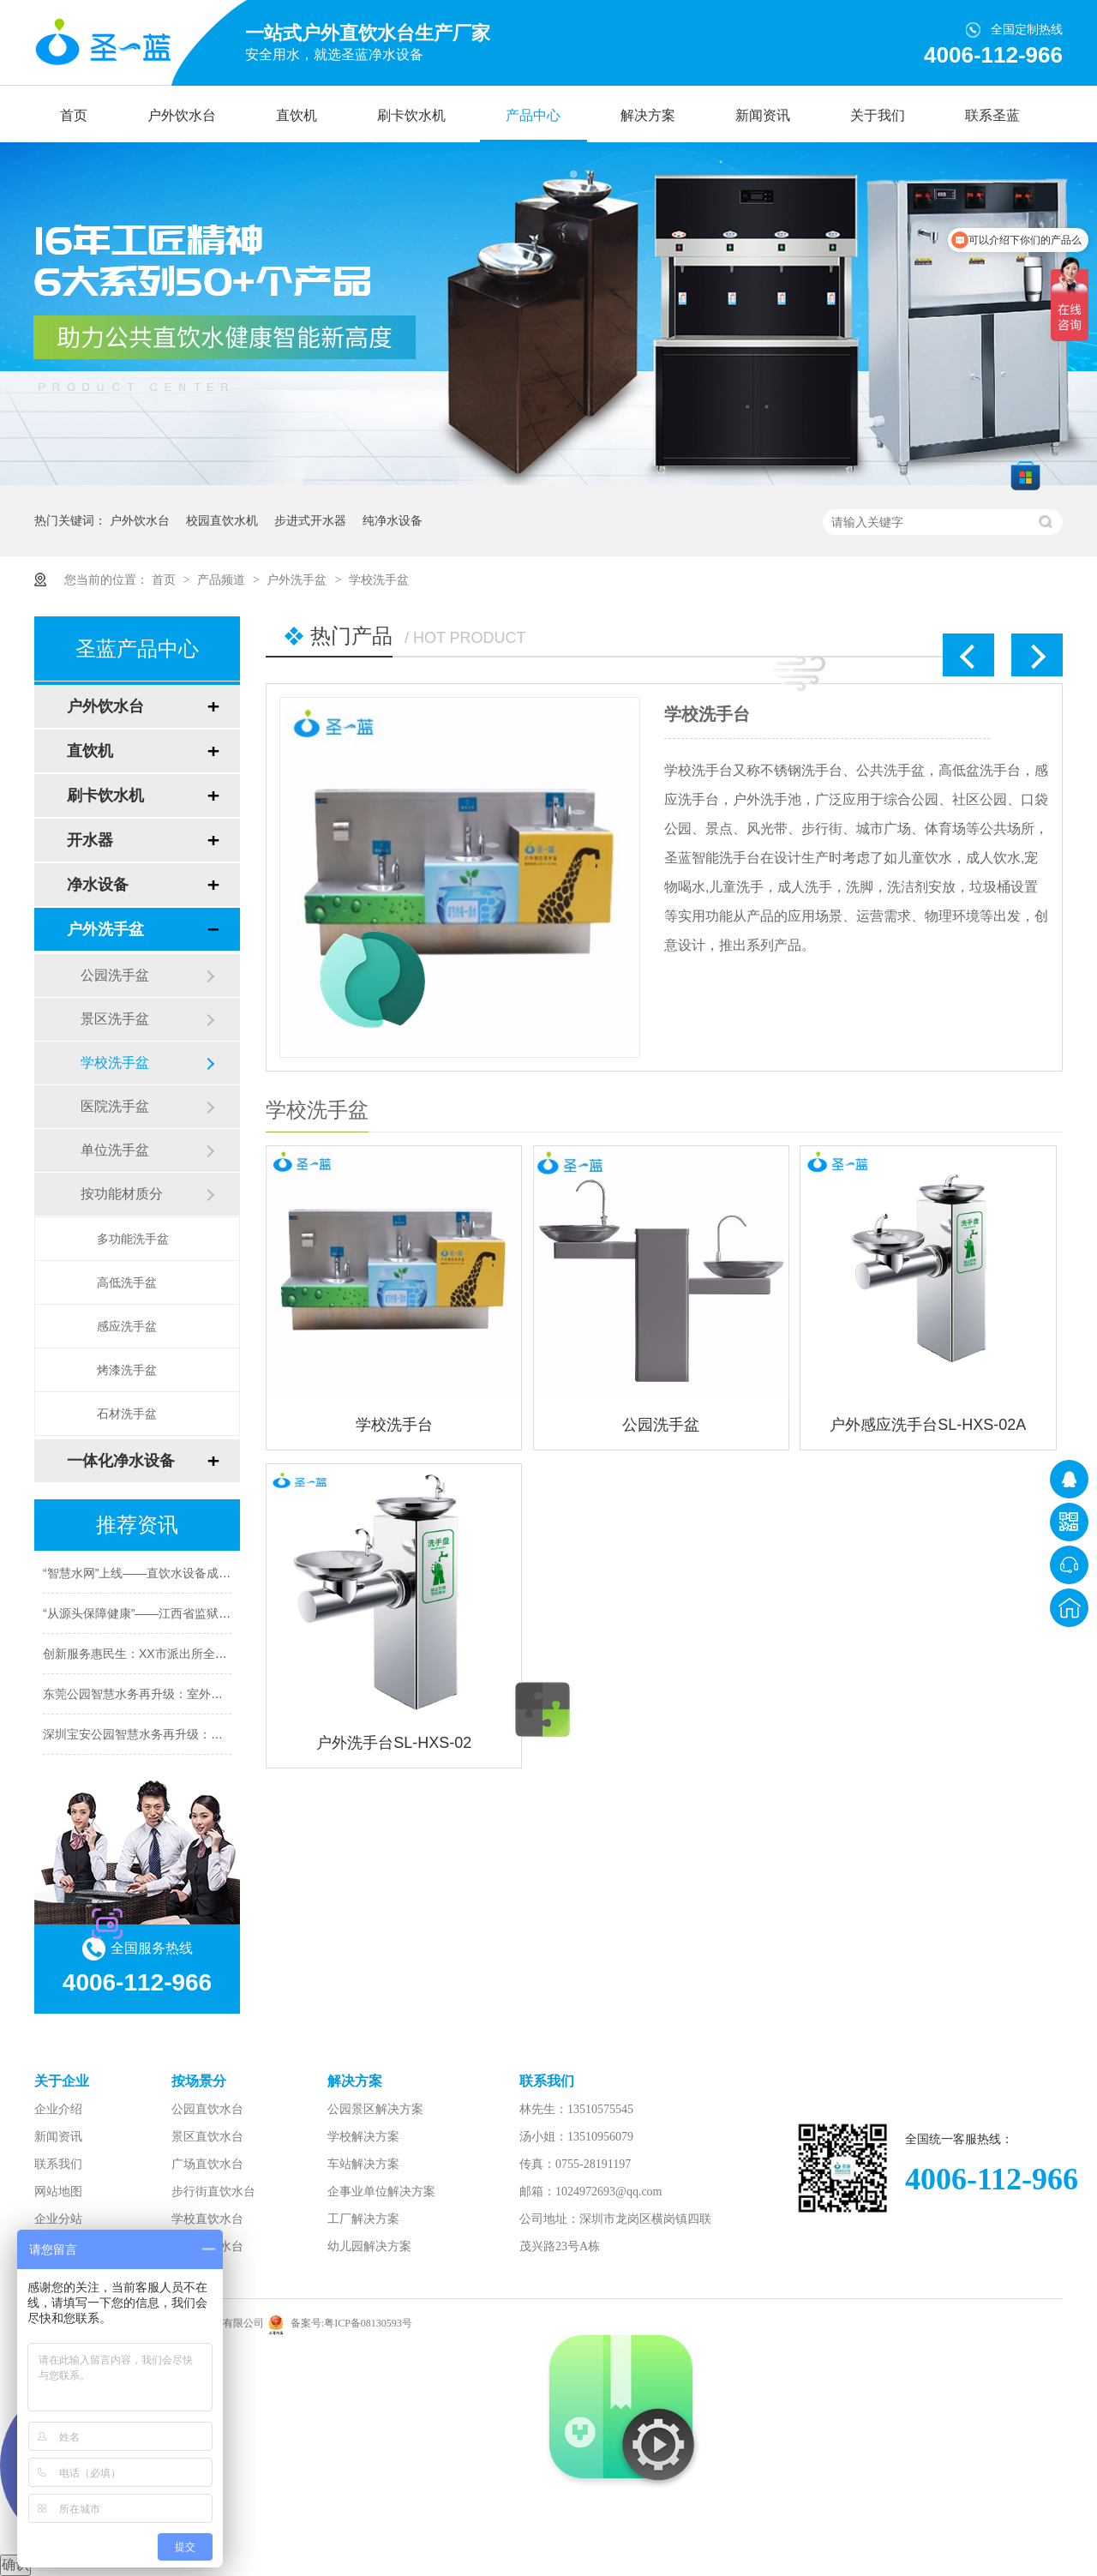 This screenshot has width=1097, height=2576. Describe the element at coordinates (543, 1709) in the screenshot. I see `open gnome shell extensions manager` at that location.